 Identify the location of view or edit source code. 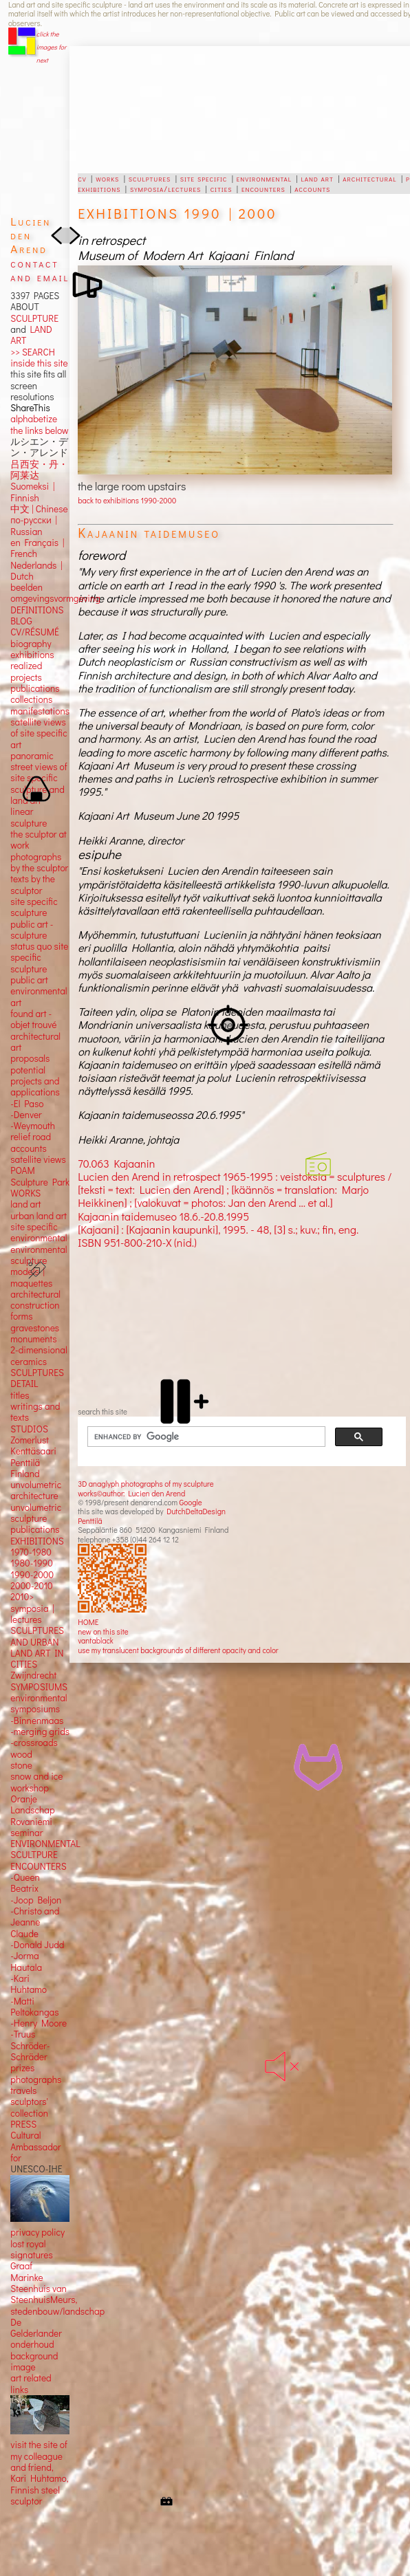
(65, 235).